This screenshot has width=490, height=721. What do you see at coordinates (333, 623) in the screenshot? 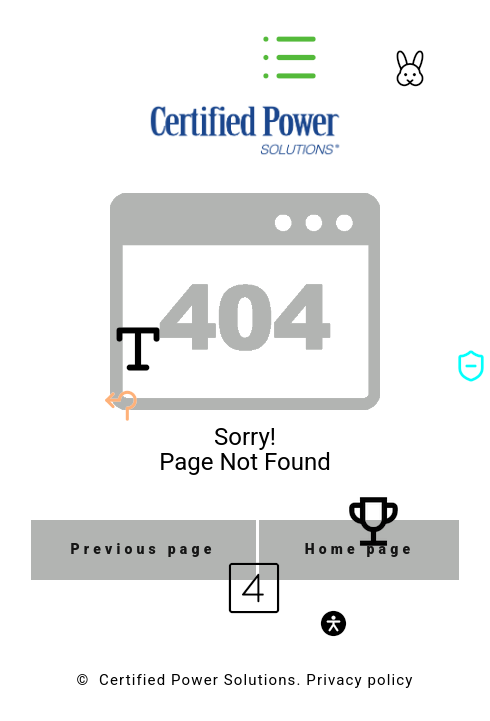
I see `view user profile` at bounding box center [333, 623].